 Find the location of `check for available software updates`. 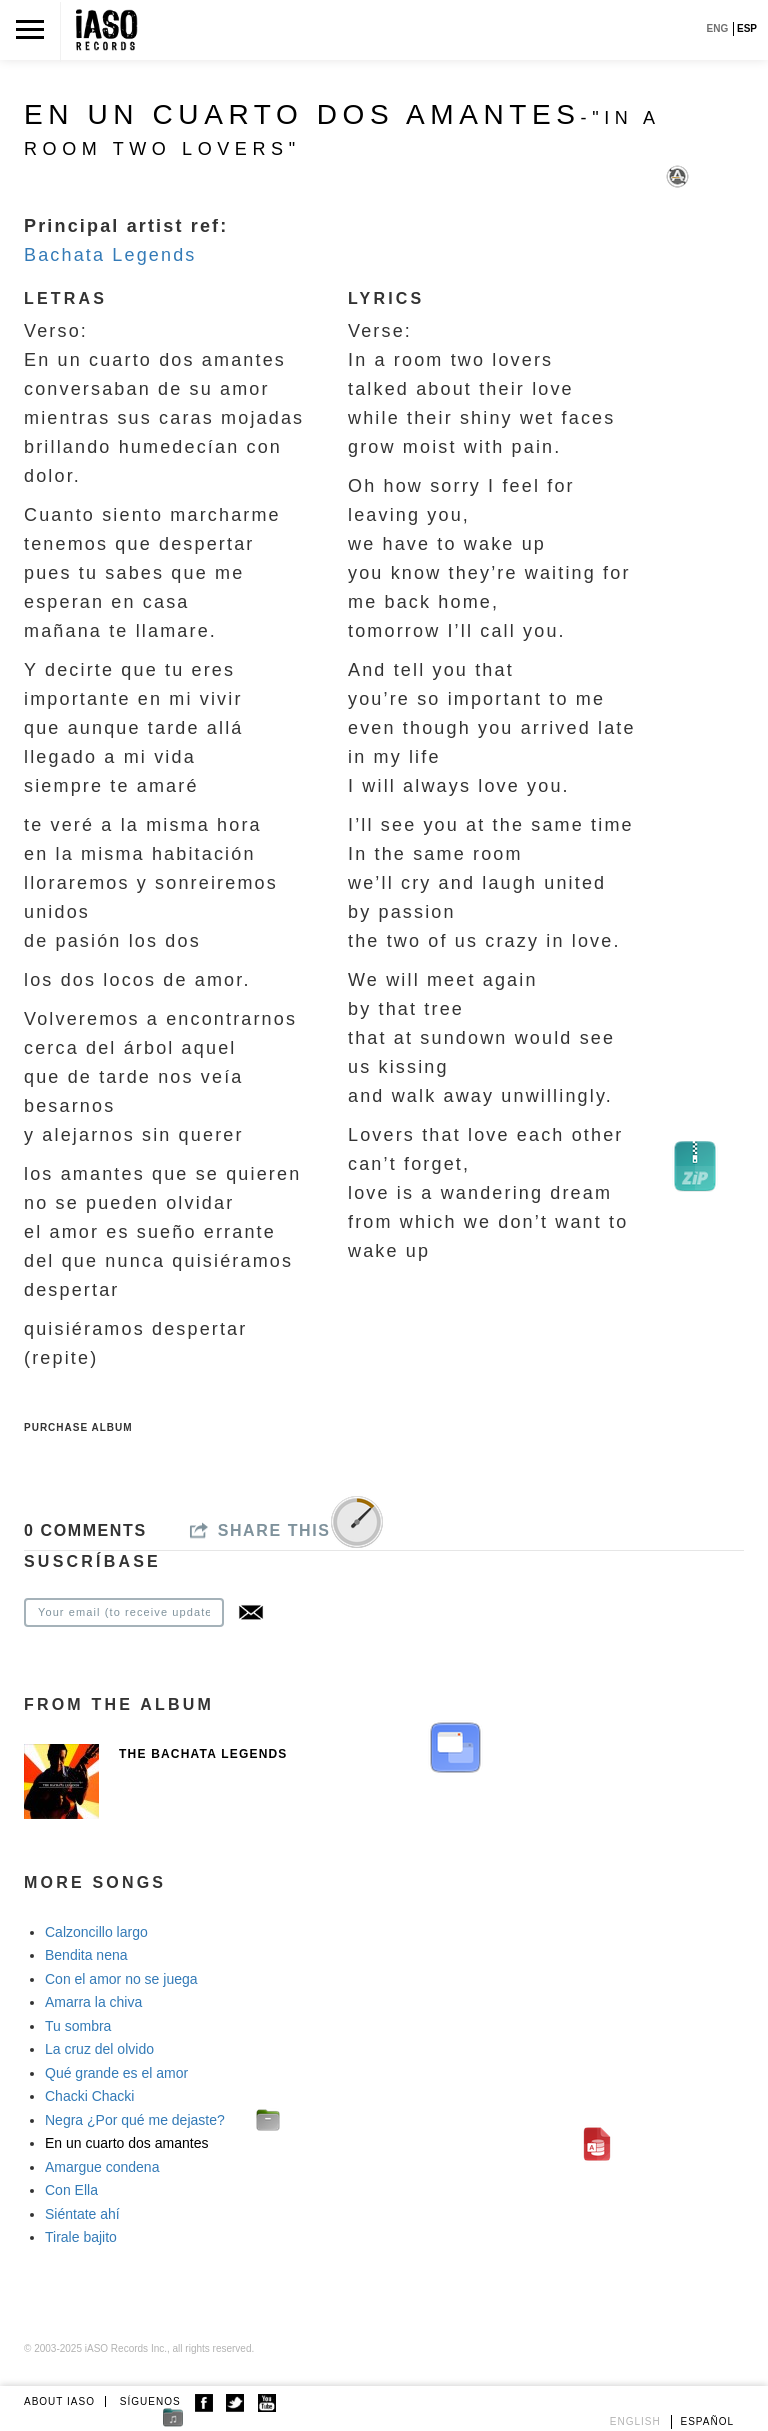

check for available software updates is located at coordinates (677, 176).